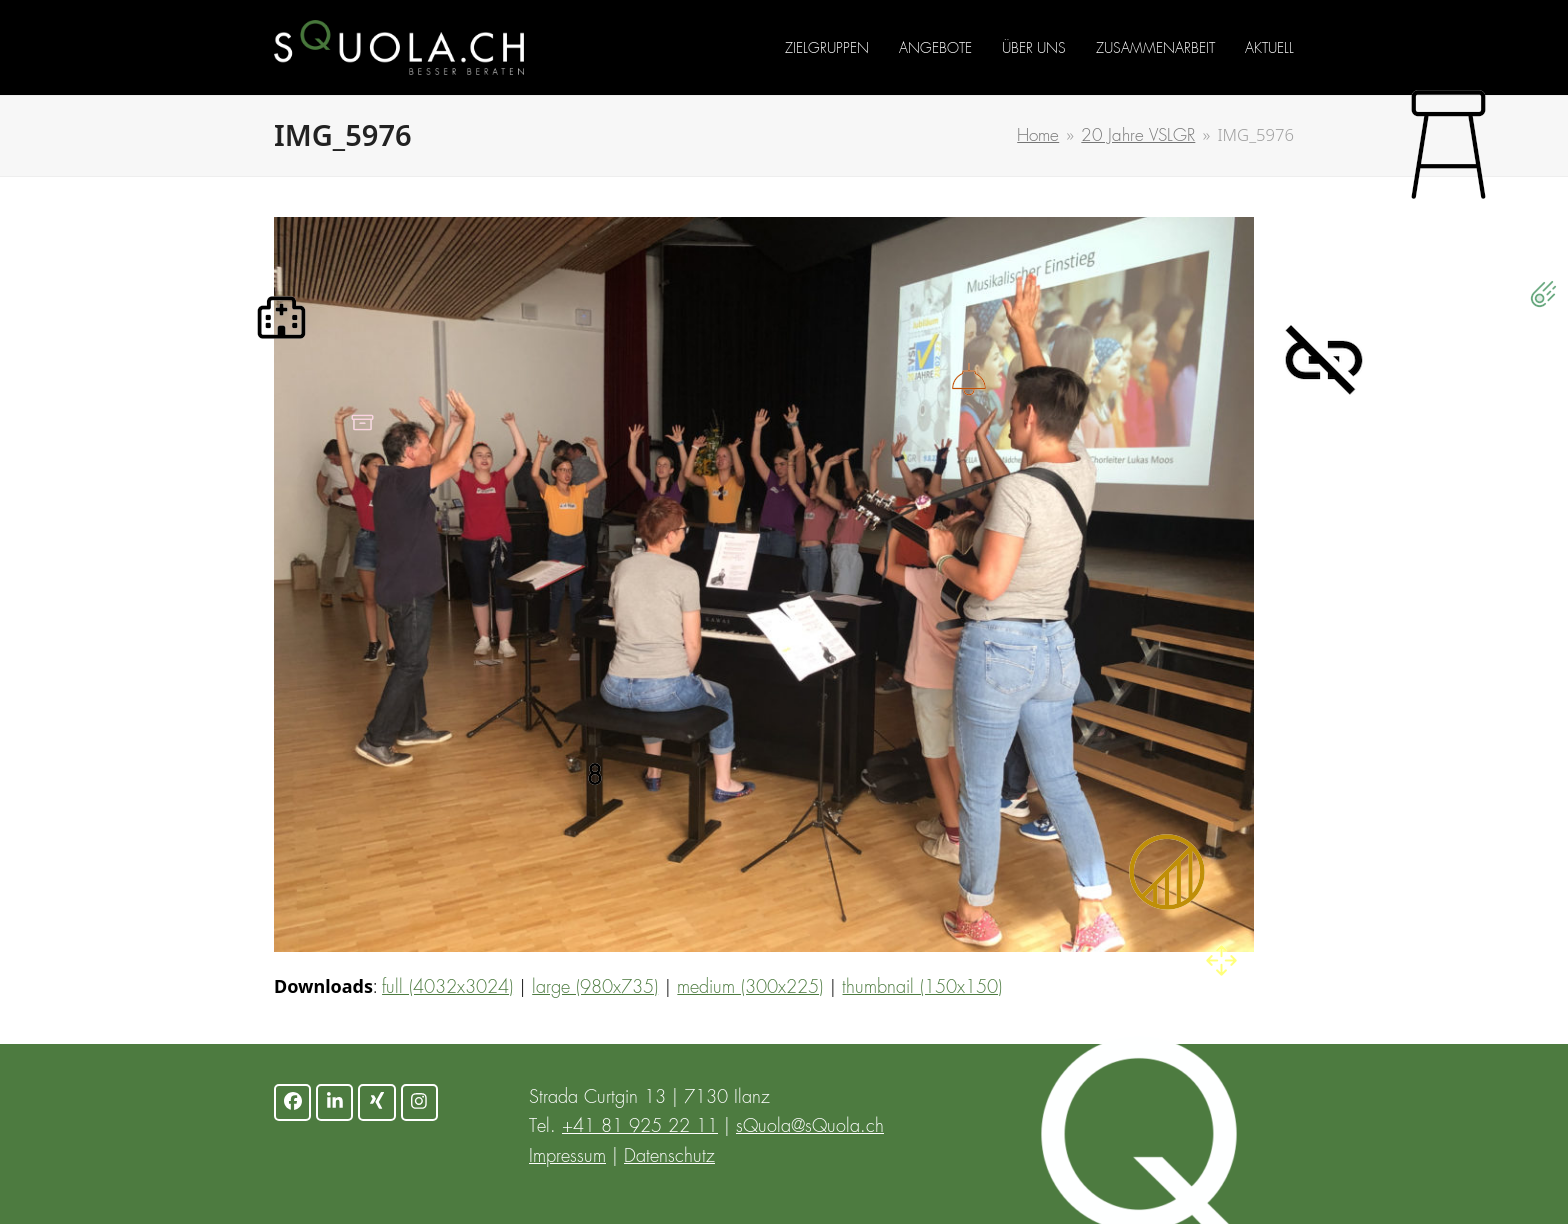  Describe the element at coordinates (1167, 872) in the screenshot. I see `adjust contrast or brightness settings` at that location.